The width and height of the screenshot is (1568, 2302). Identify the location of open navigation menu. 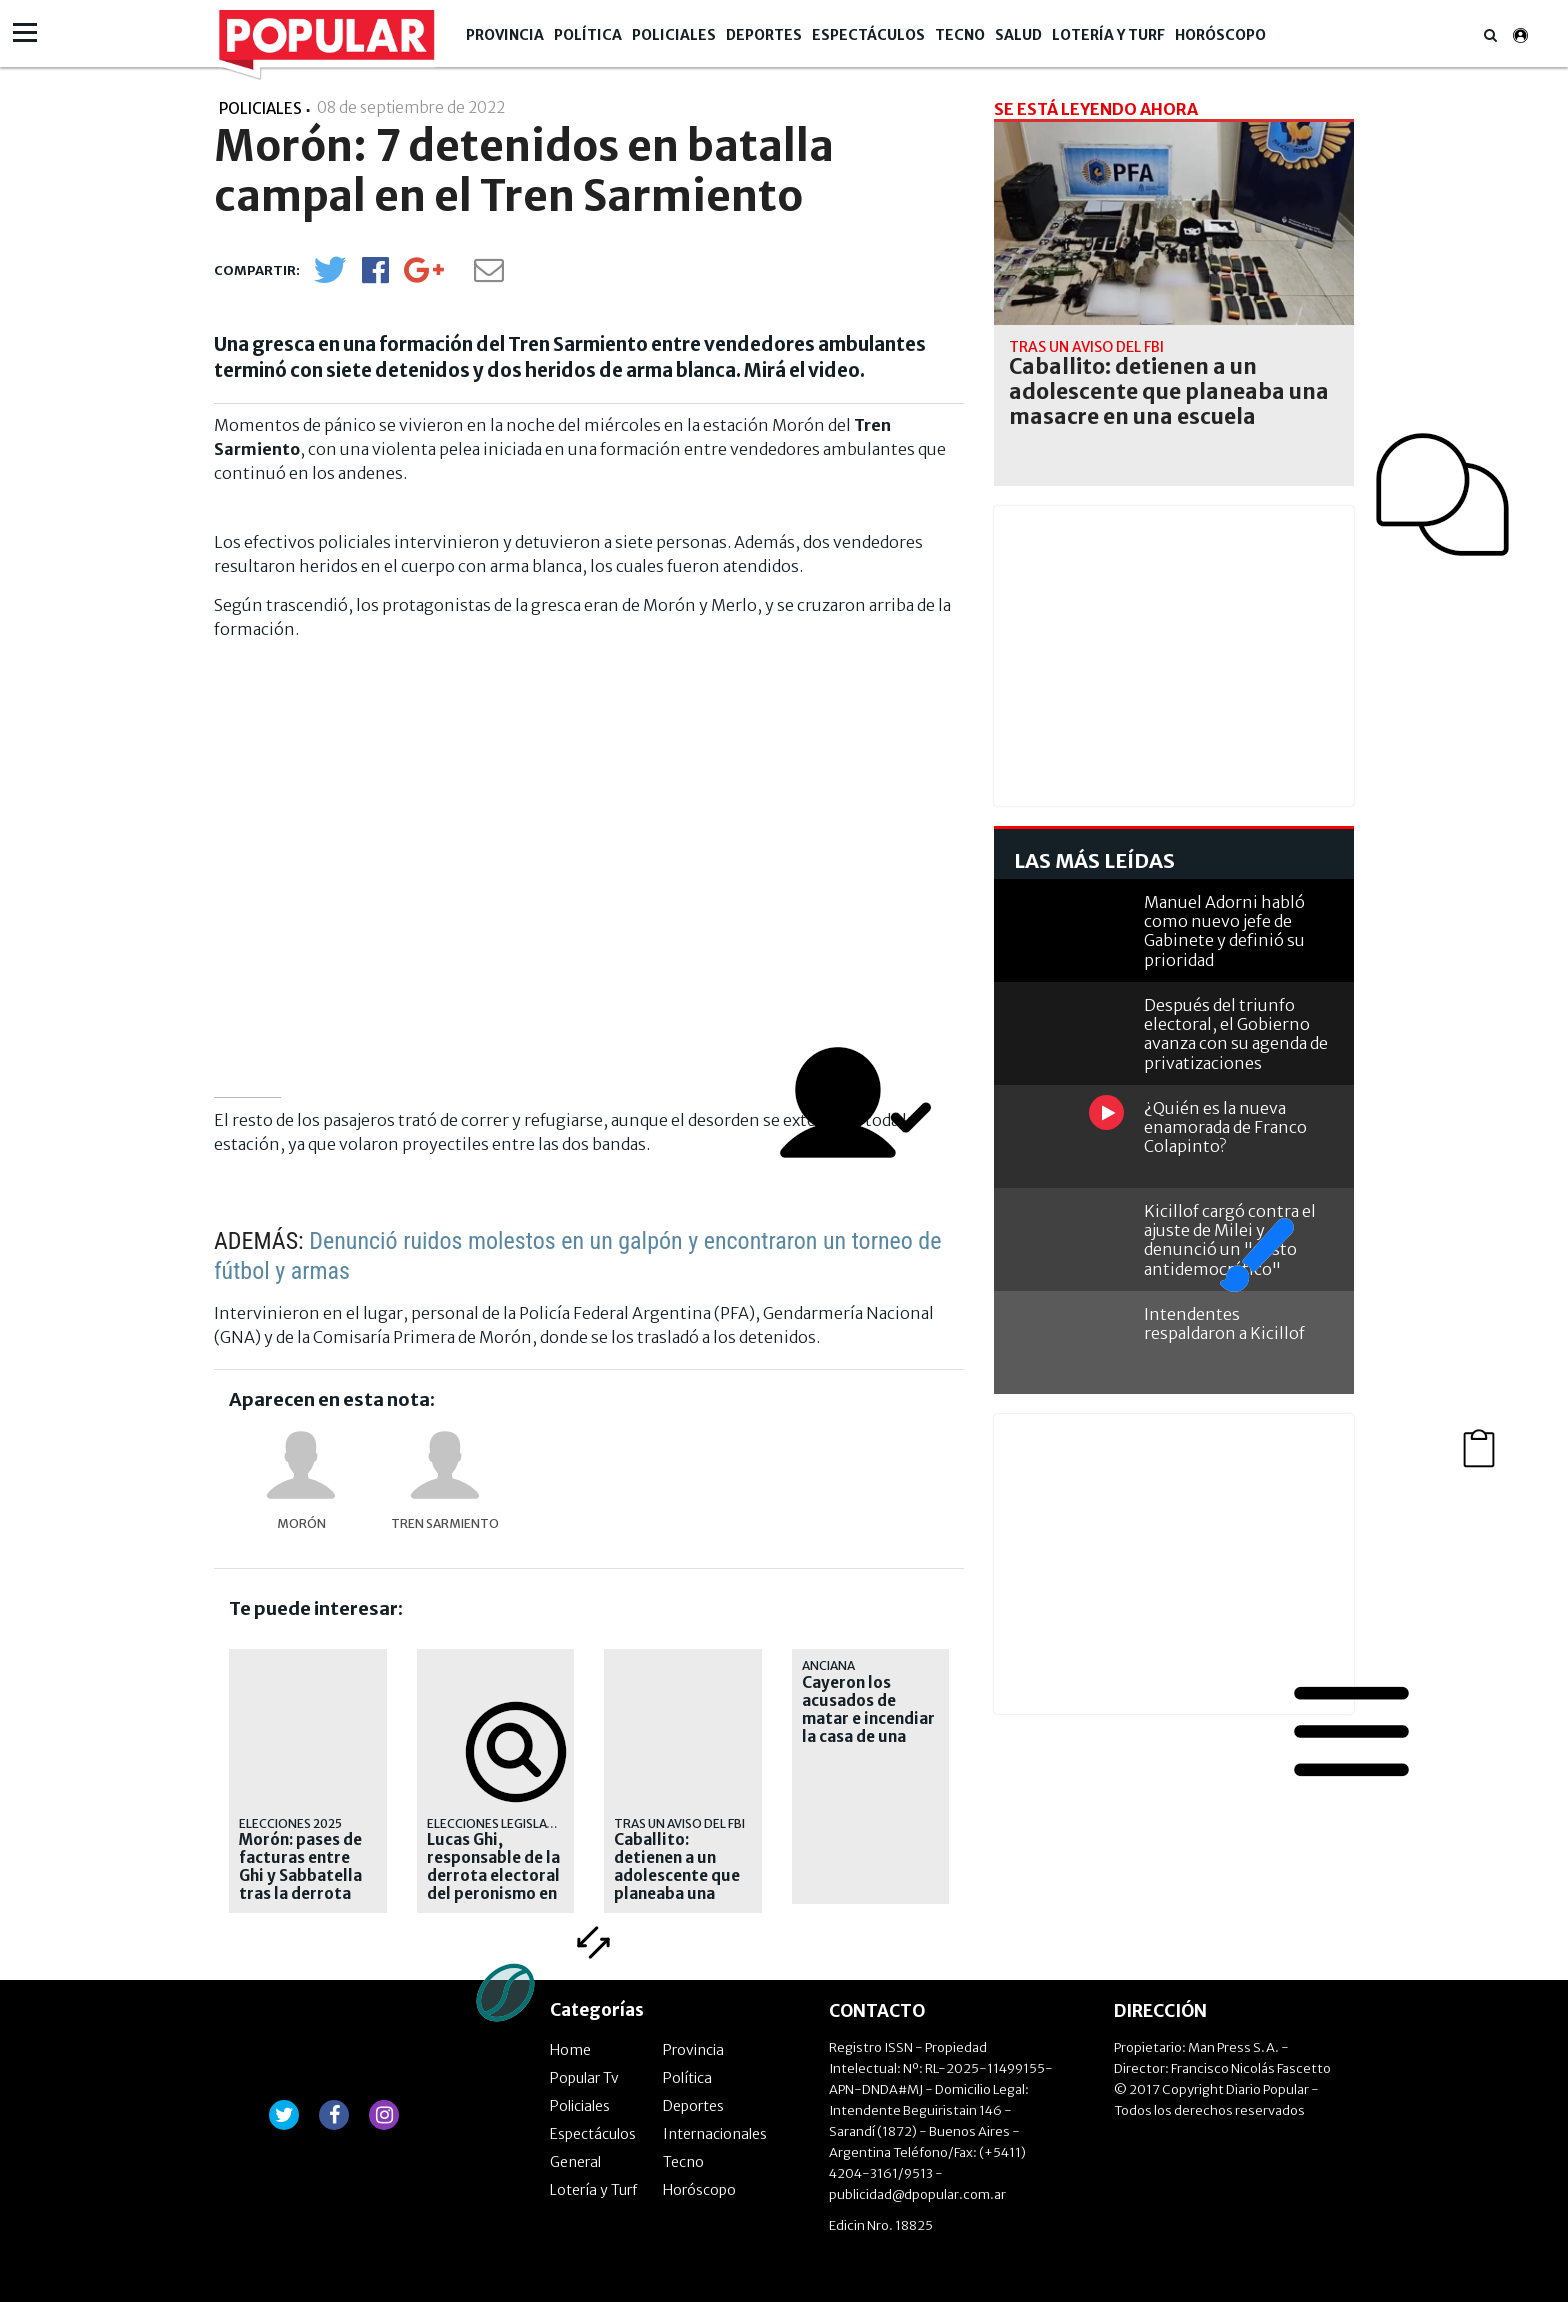
(1351, 1731).